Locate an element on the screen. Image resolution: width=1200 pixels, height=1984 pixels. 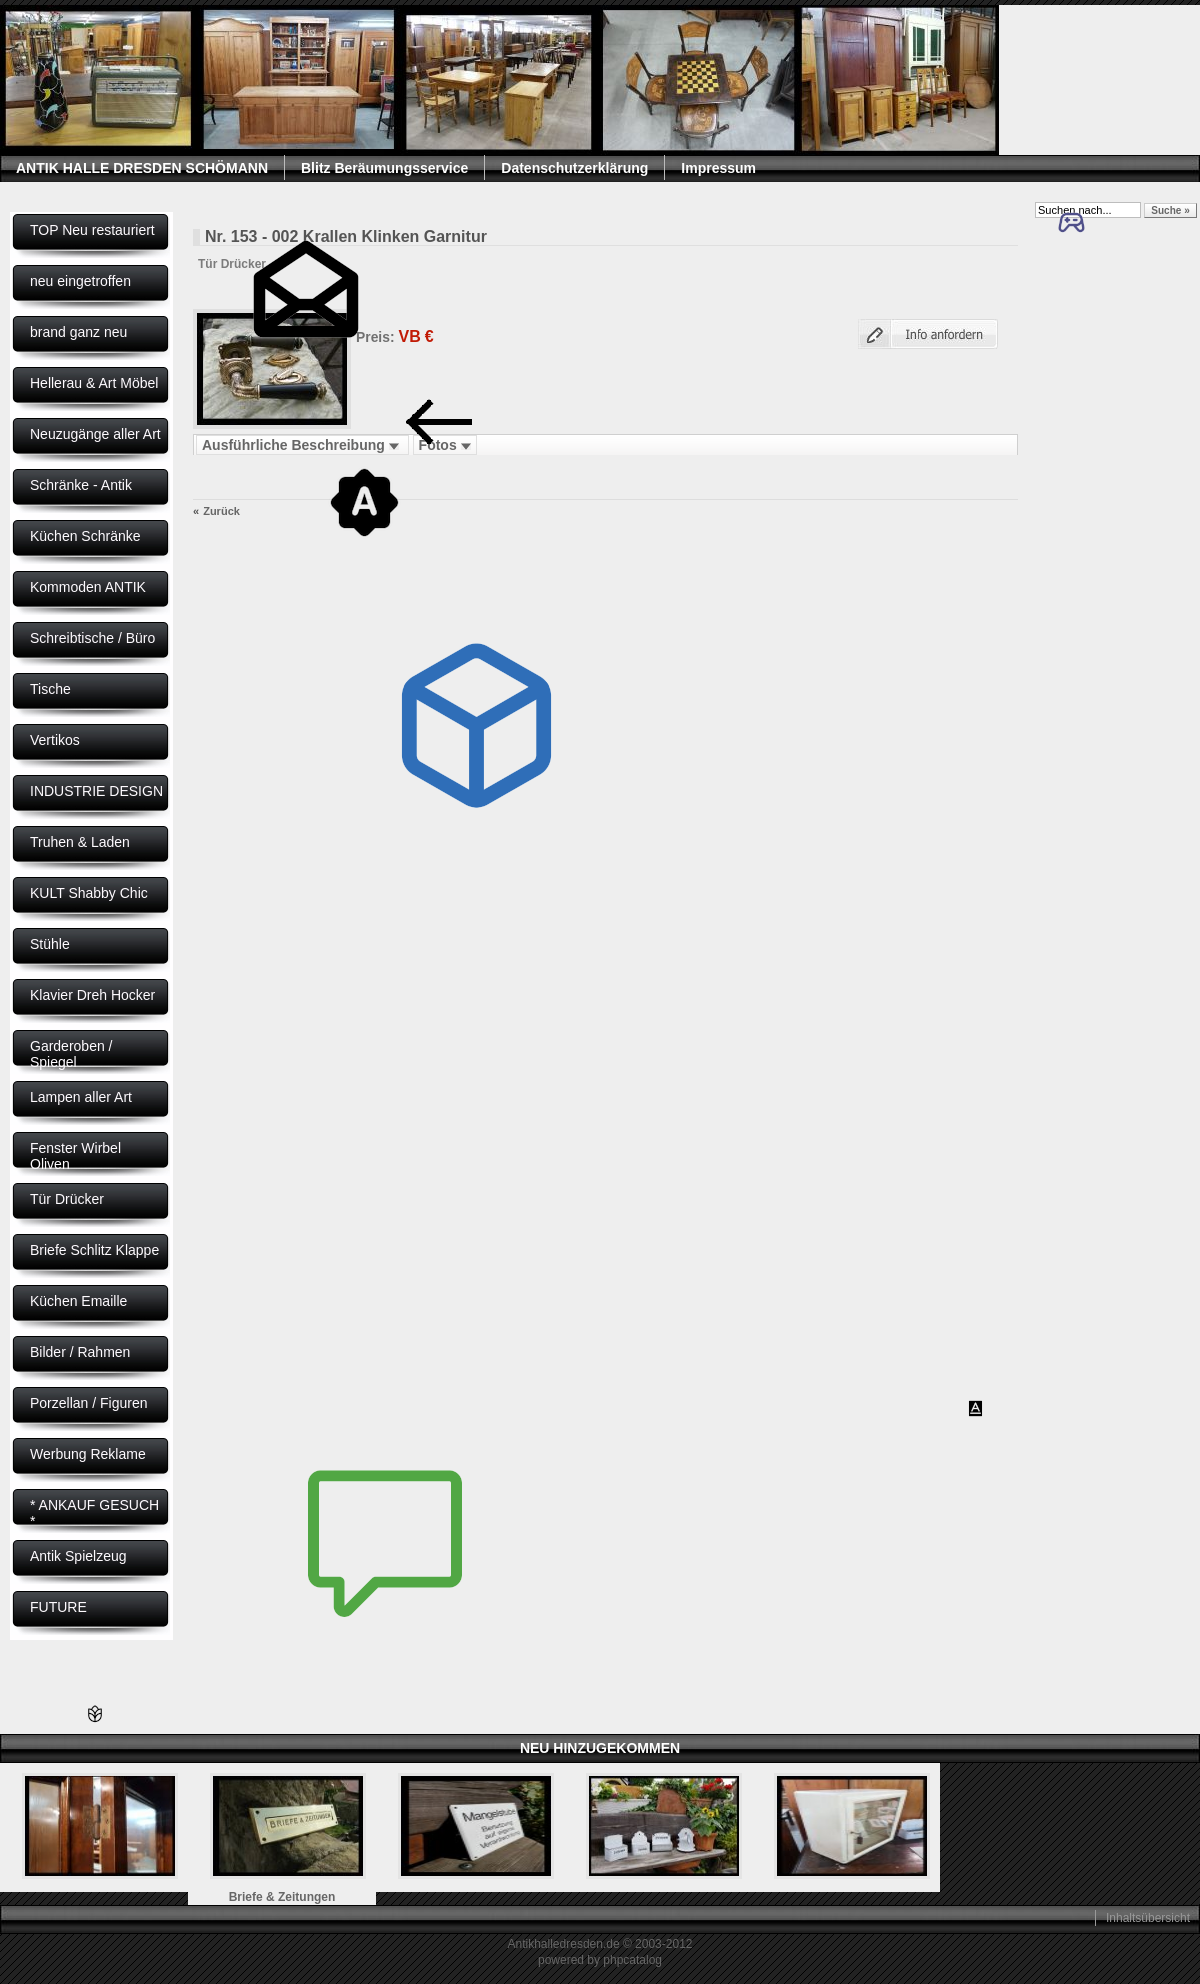
apply underline formatting to text is located at coordinates (975, 1408).